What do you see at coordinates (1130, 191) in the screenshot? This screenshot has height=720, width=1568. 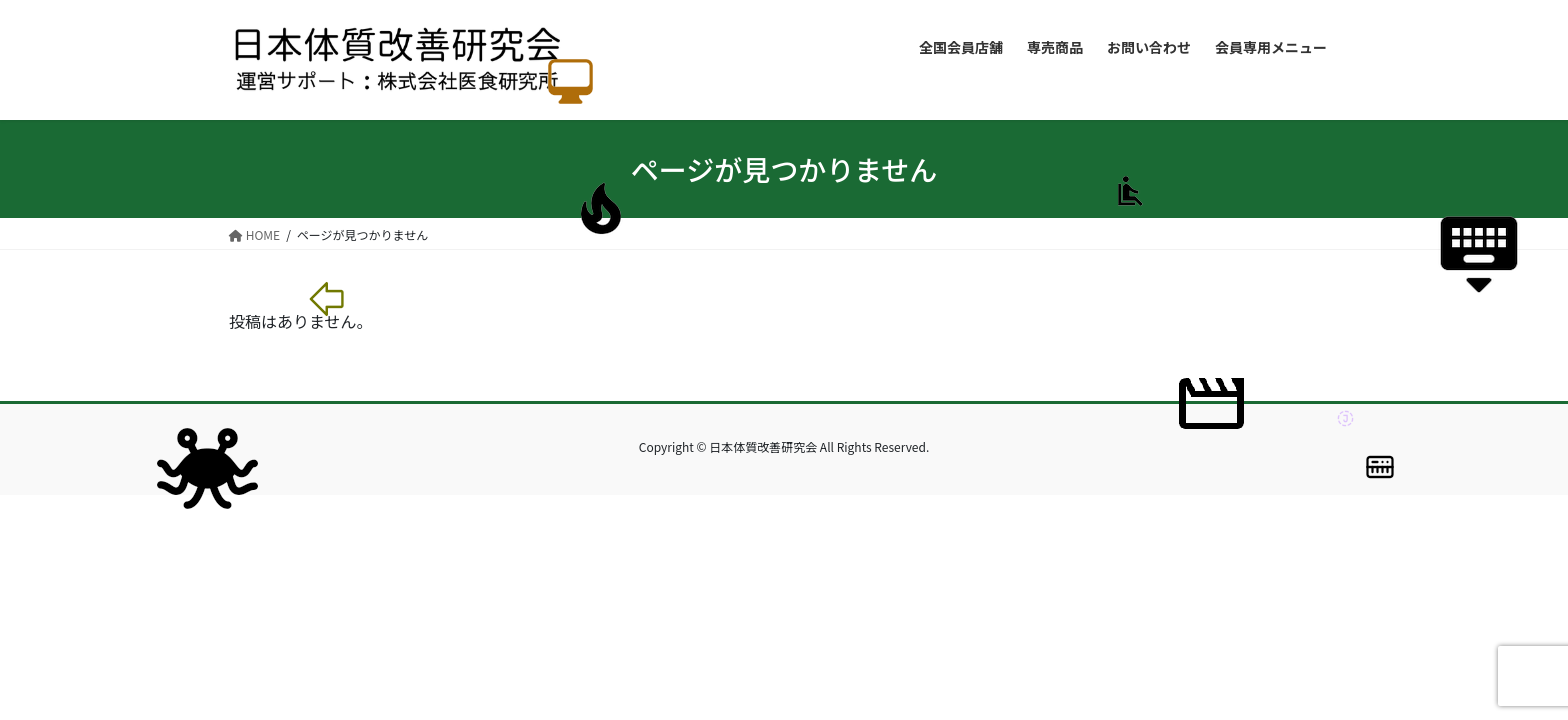 I see `indicates standard seat recline position` at bounding box center [1130, 191].